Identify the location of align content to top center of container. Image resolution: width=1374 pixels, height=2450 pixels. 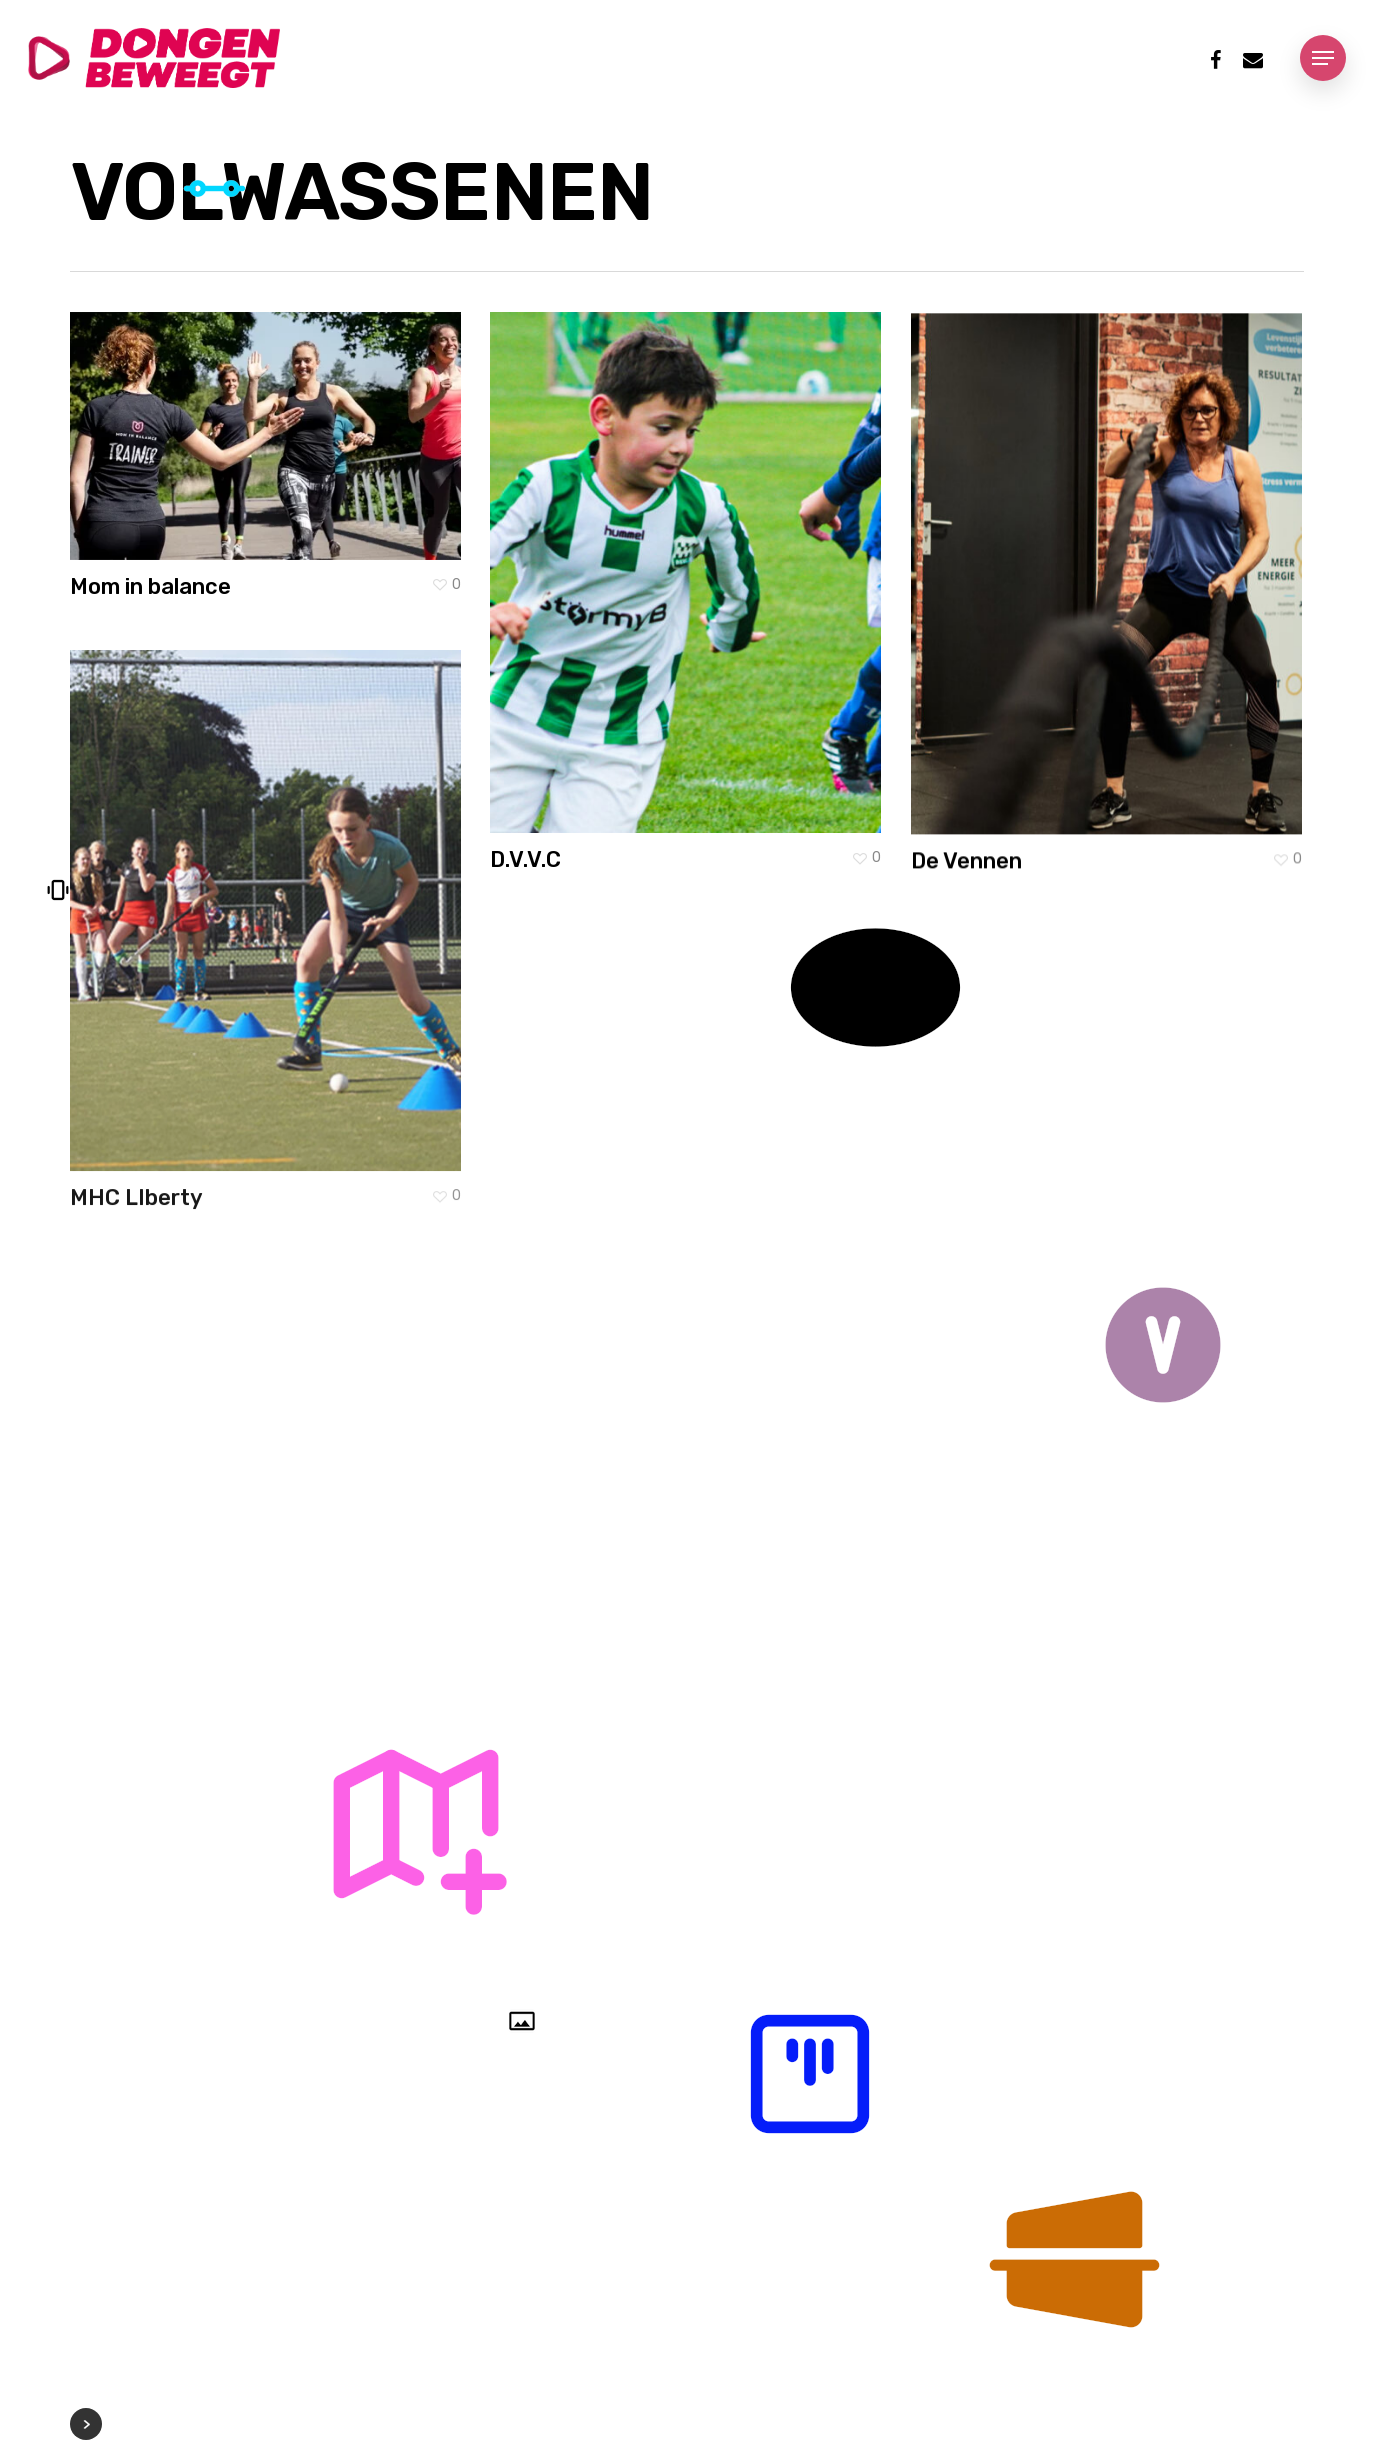
(810, 2074).